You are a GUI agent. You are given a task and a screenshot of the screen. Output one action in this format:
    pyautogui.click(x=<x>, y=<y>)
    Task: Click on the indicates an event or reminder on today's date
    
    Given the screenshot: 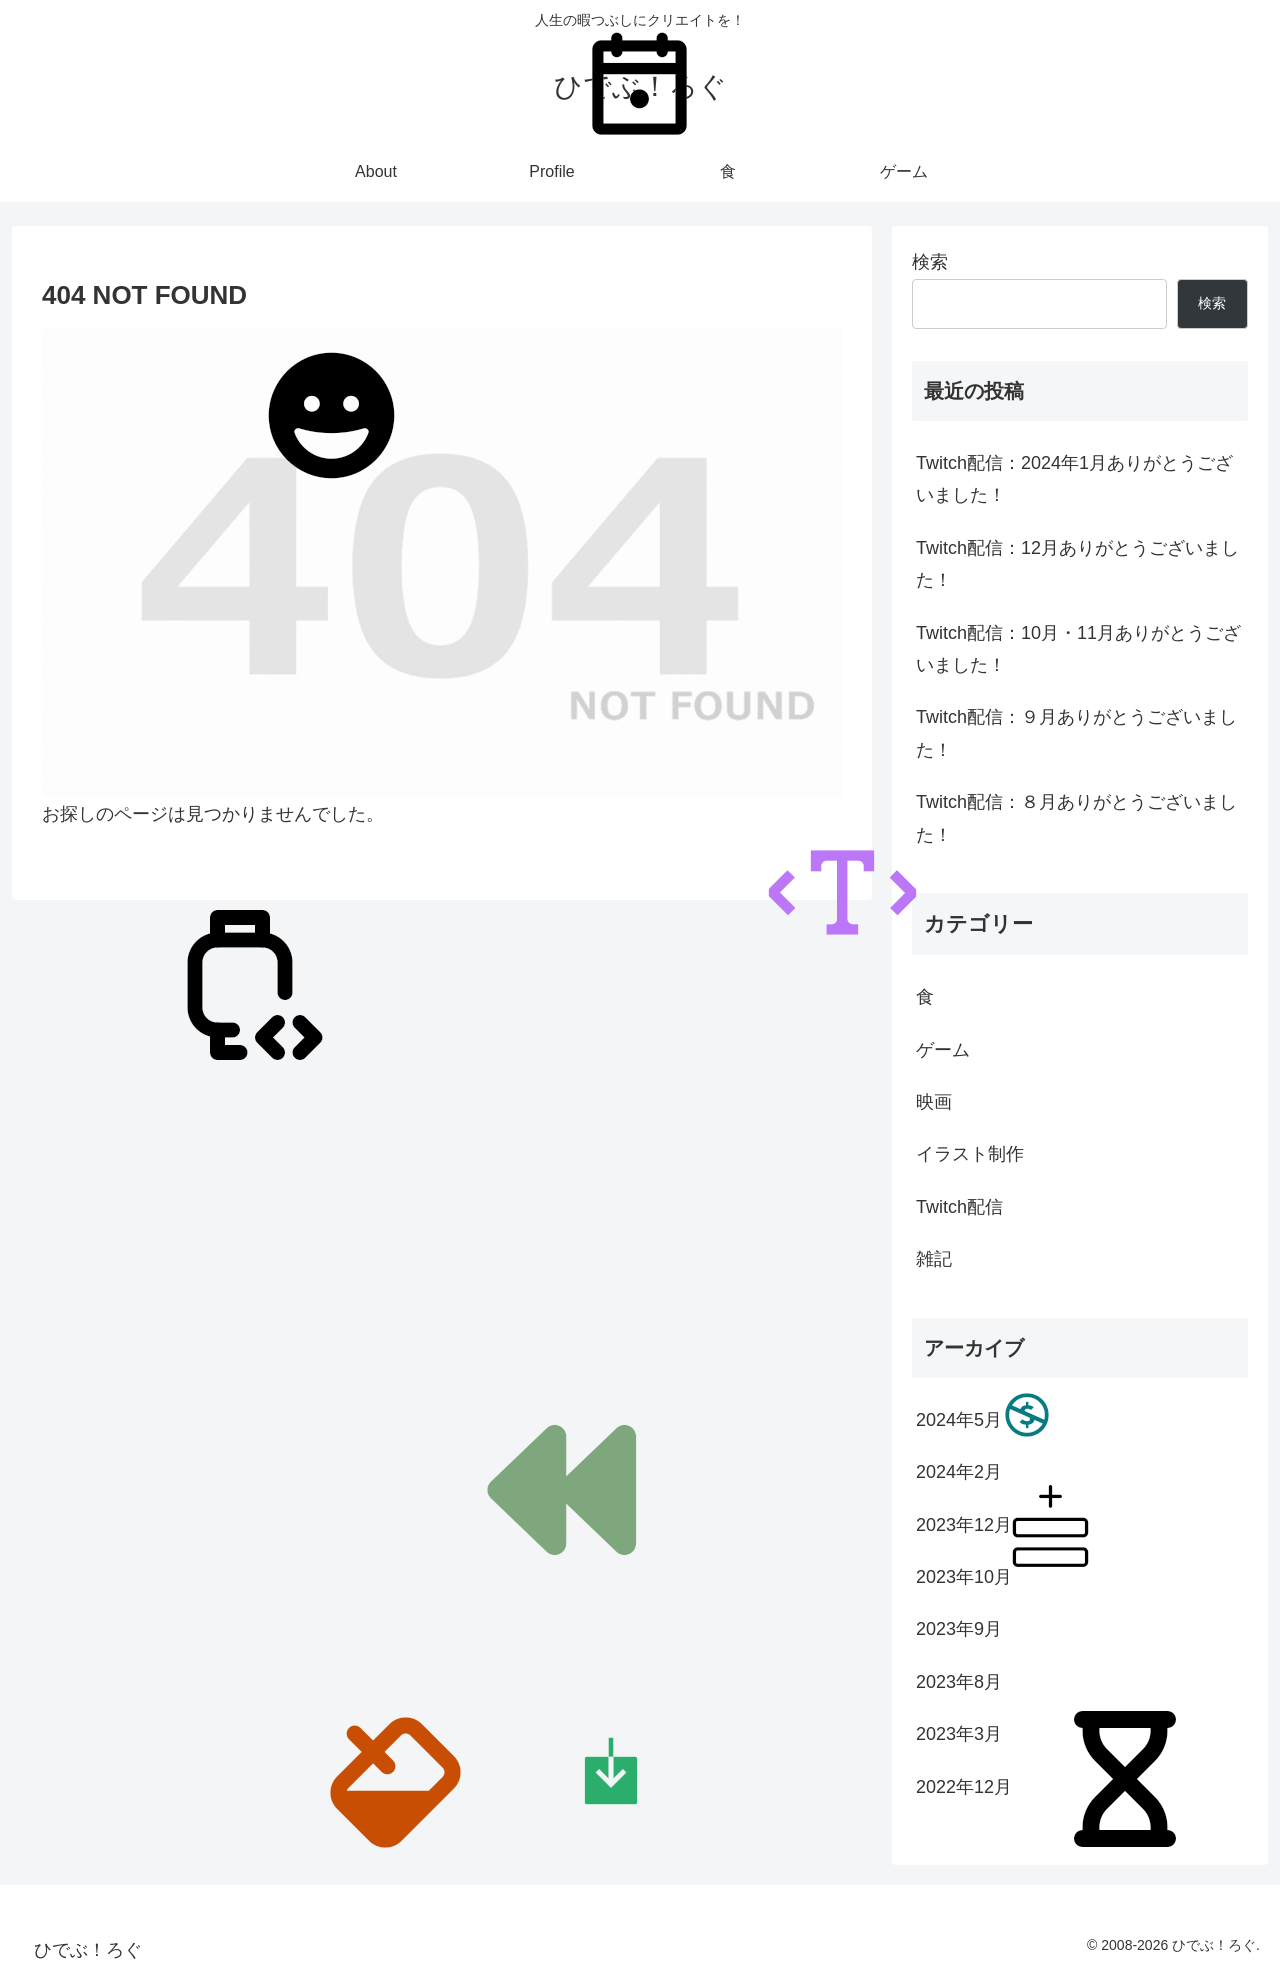 What is the action you would take?
    pyautogui.click(x=639, y=87)
    